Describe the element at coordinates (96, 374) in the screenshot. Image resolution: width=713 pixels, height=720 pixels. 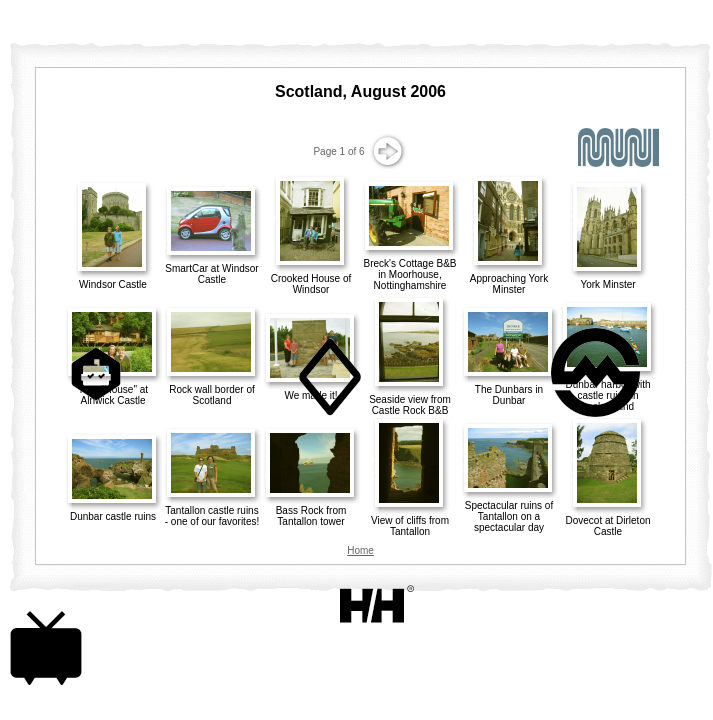
I see `GitHub Dependabot automated dependency updates` at that location.